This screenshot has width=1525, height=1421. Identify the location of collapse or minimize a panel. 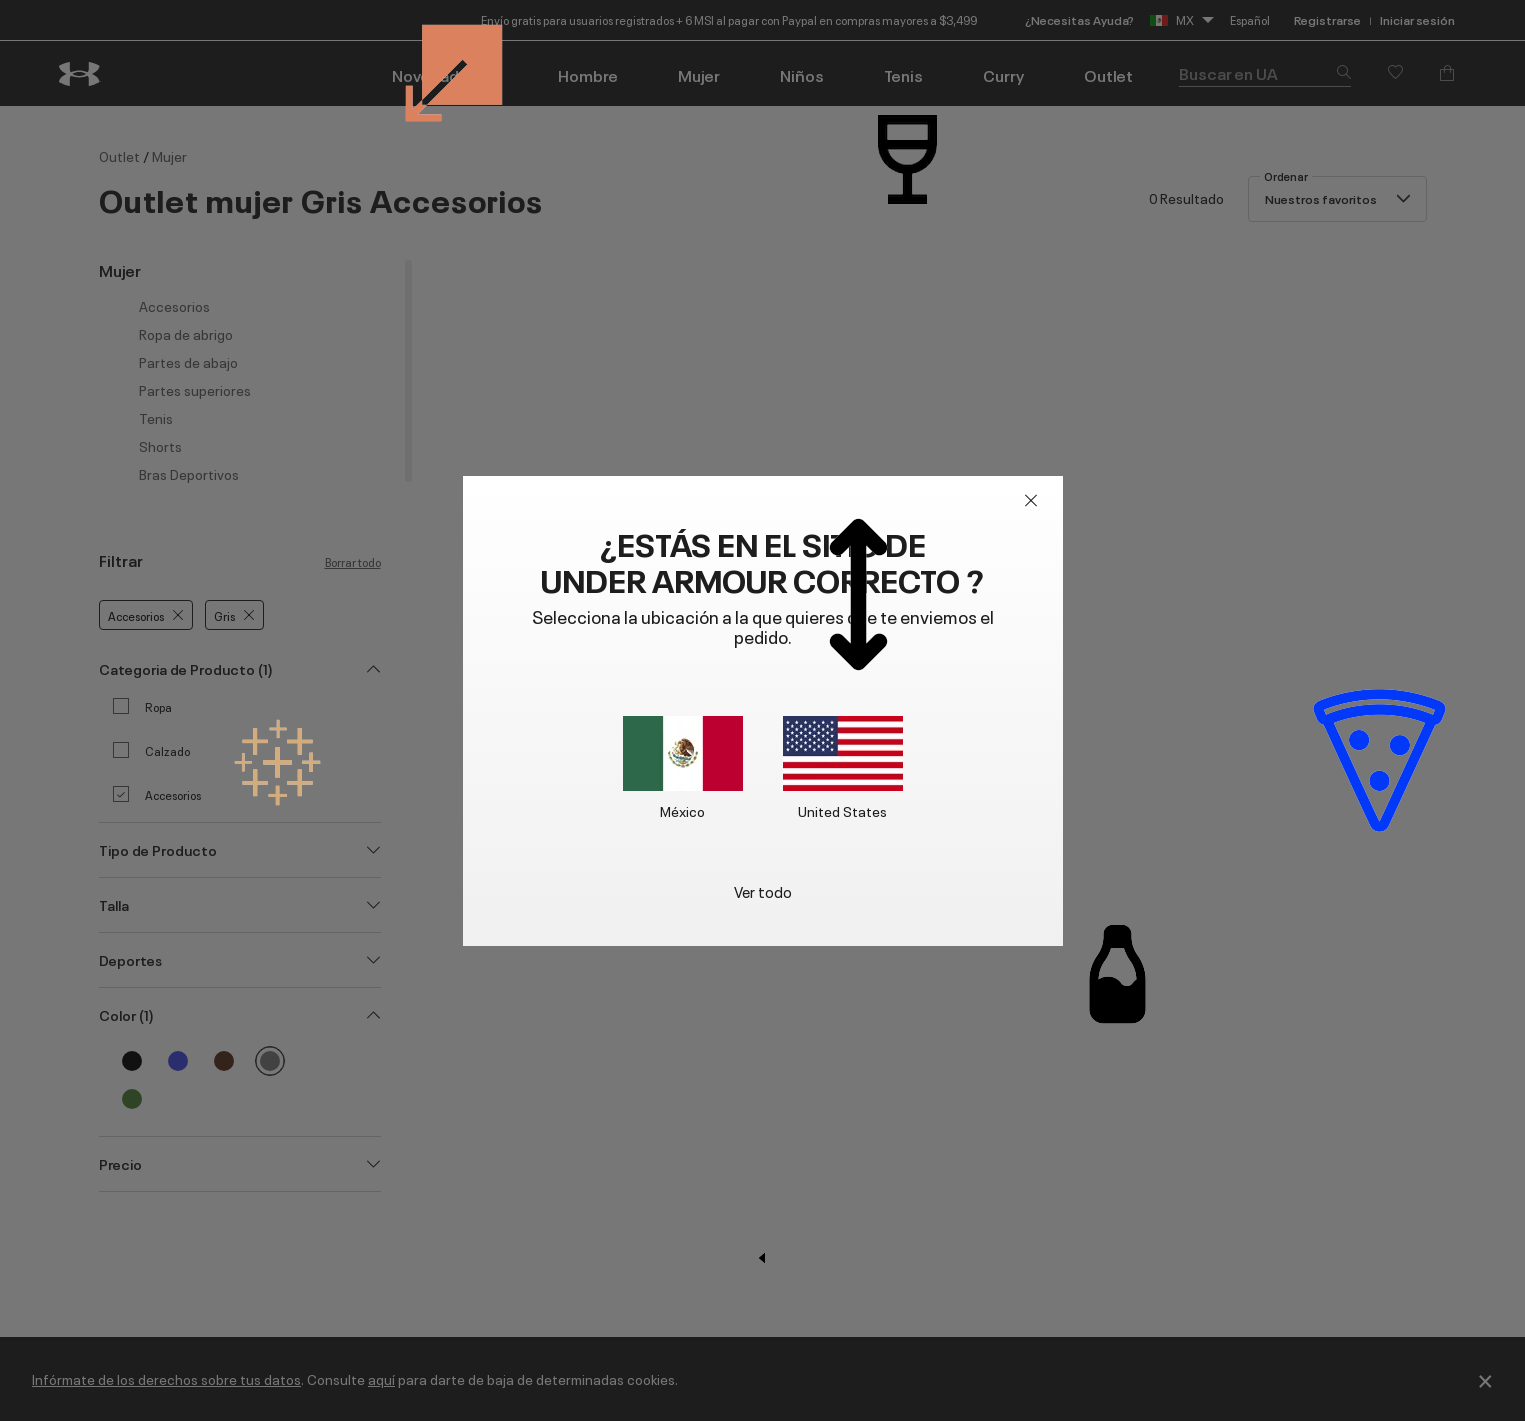
(454, 73).